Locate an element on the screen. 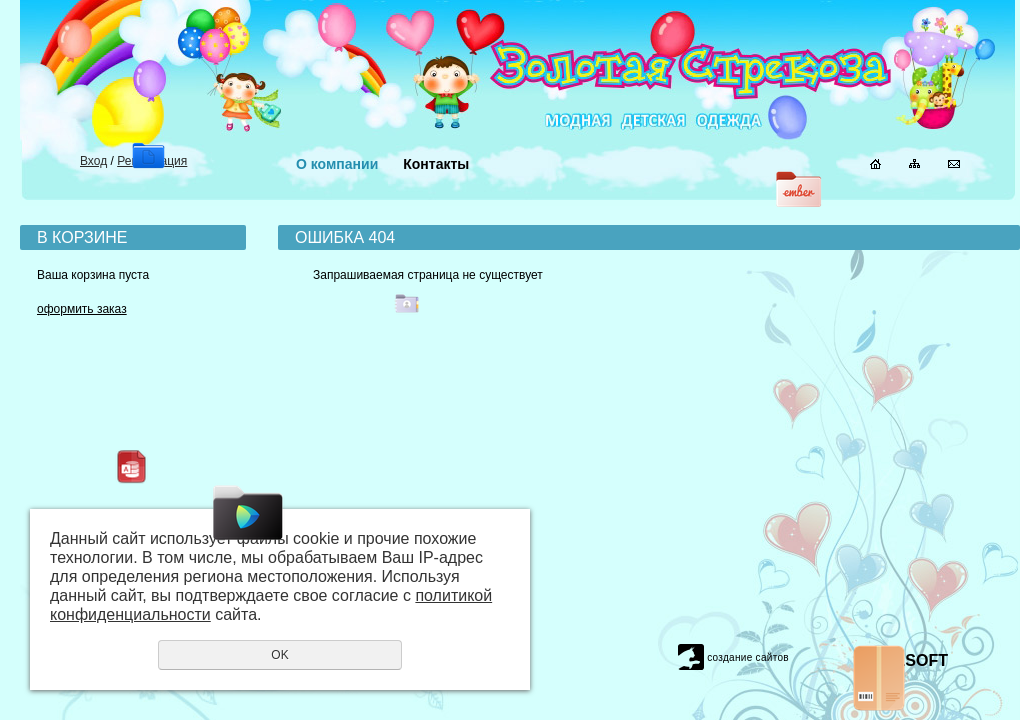  microsoft access database file is located at coordinates (131, 466).